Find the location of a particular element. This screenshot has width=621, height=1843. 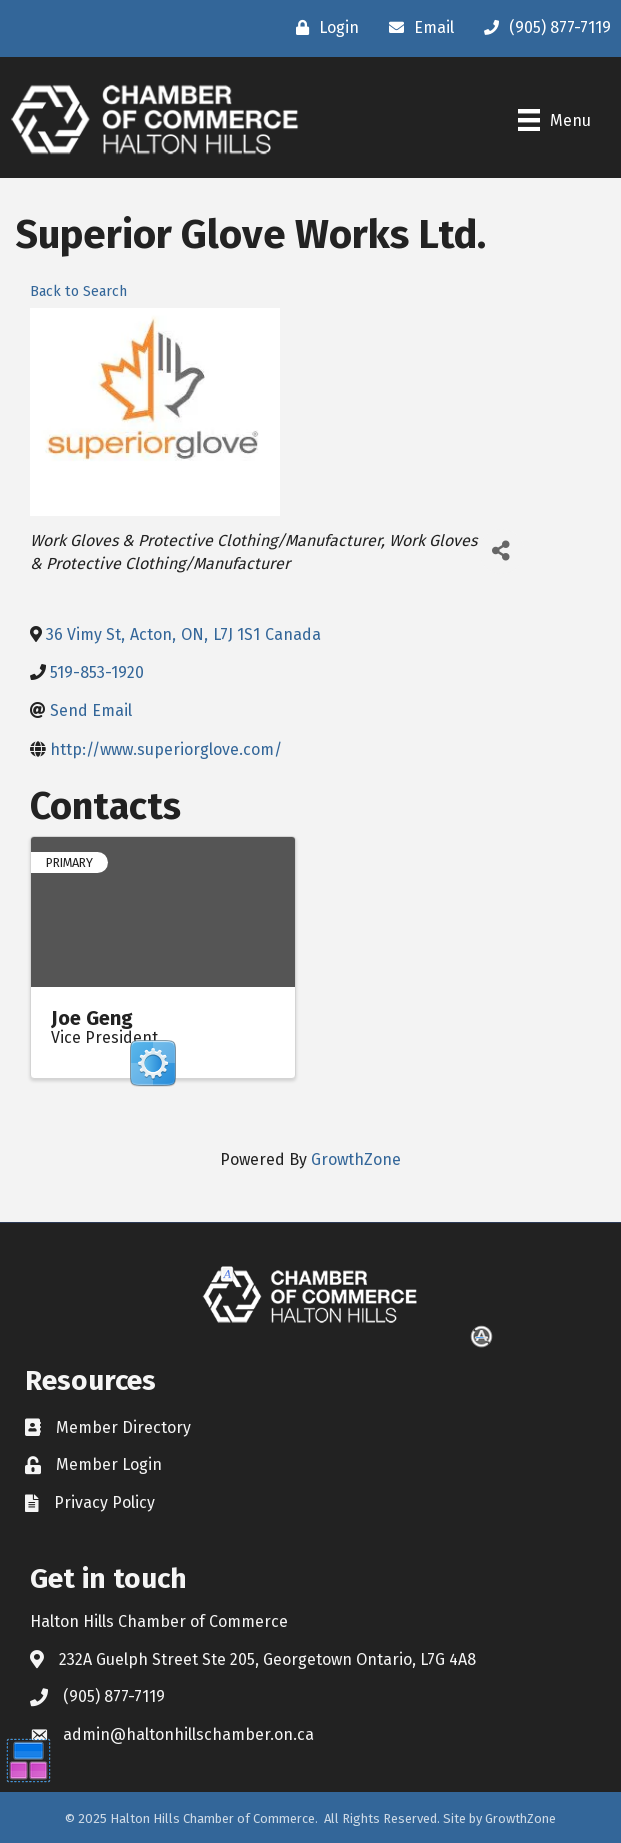

select all items in the current view is located at coordinates (28, 1760).